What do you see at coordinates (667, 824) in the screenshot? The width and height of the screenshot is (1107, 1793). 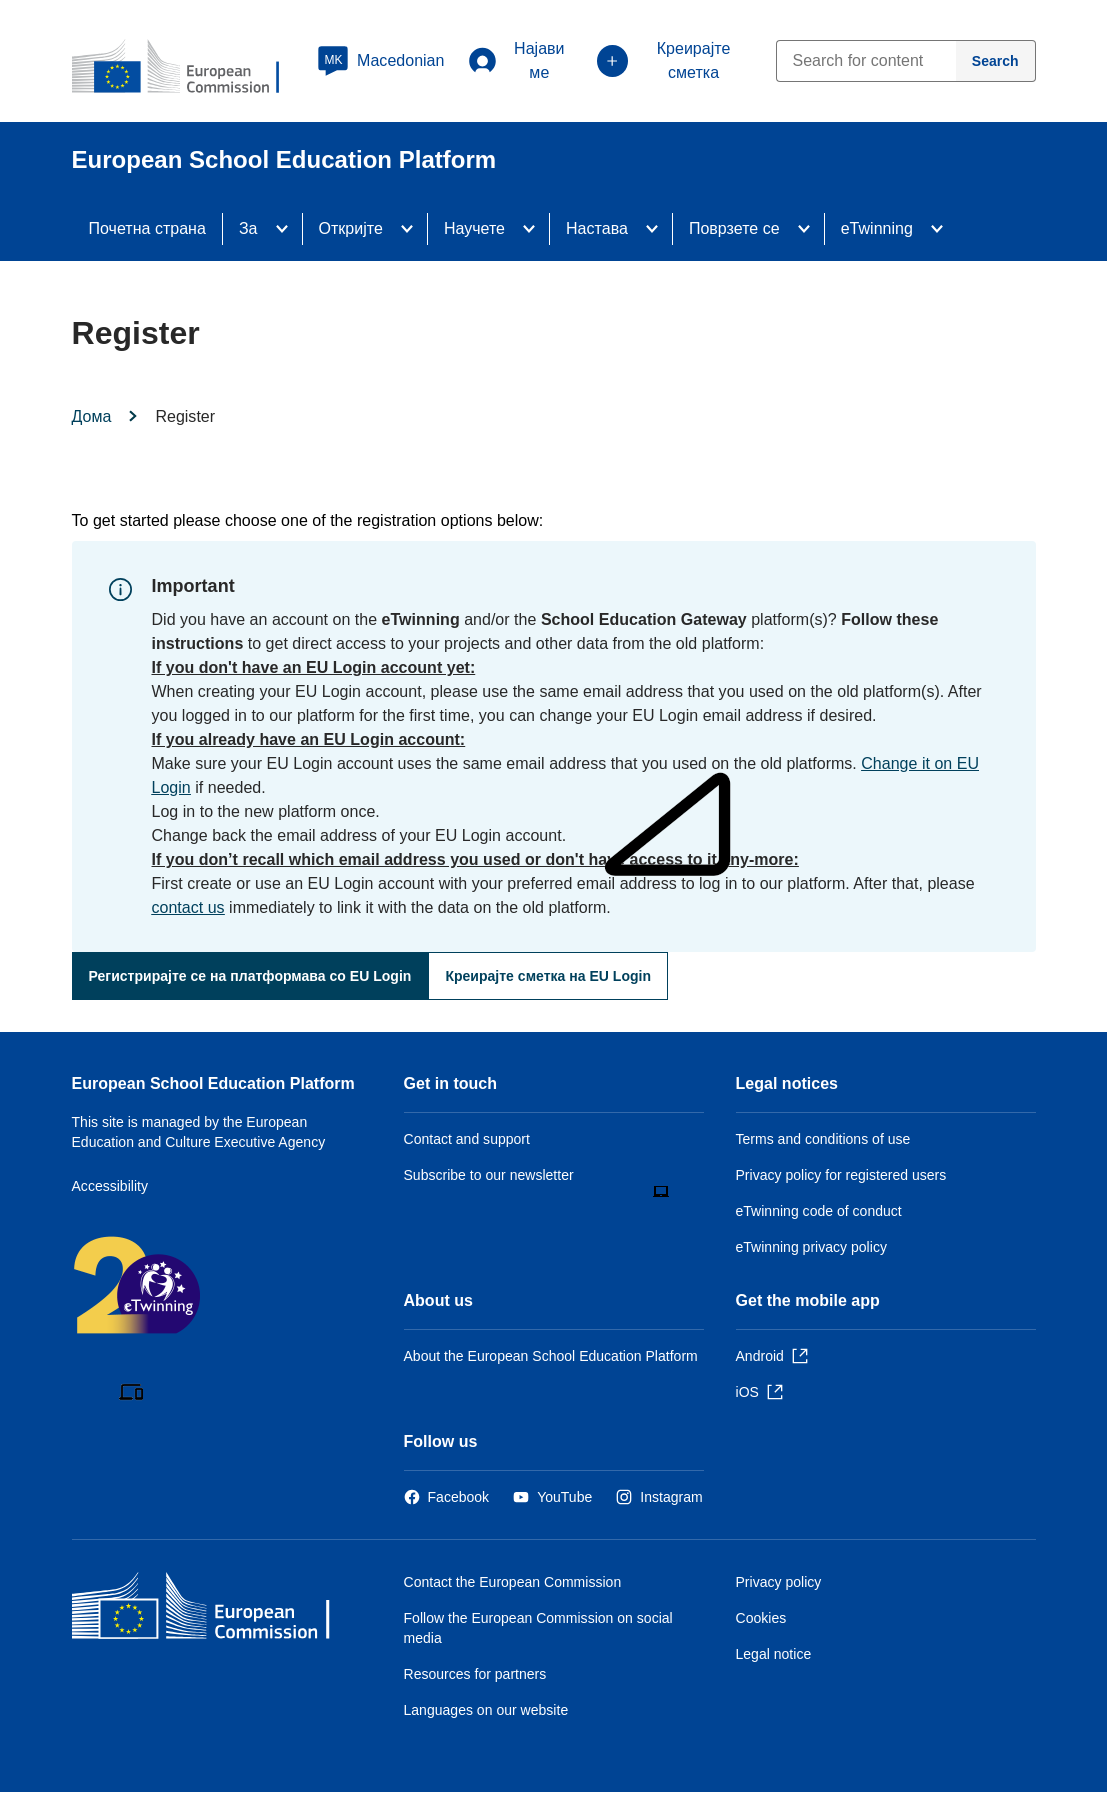 I see `play media or start playback` at bounding box center [667, 824].